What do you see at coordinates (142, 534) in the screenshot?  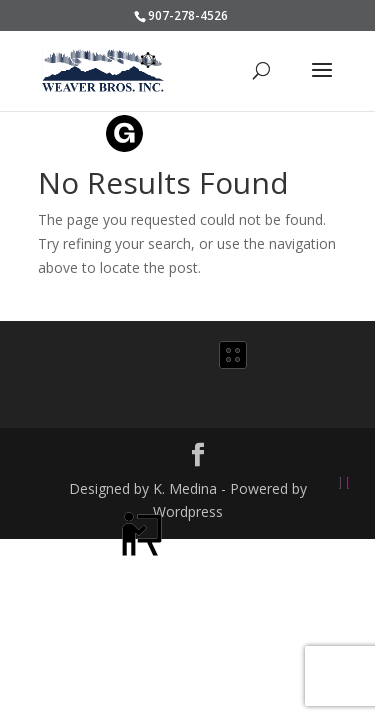 I see `start or view a presentation` at bounding box center [142, 534].